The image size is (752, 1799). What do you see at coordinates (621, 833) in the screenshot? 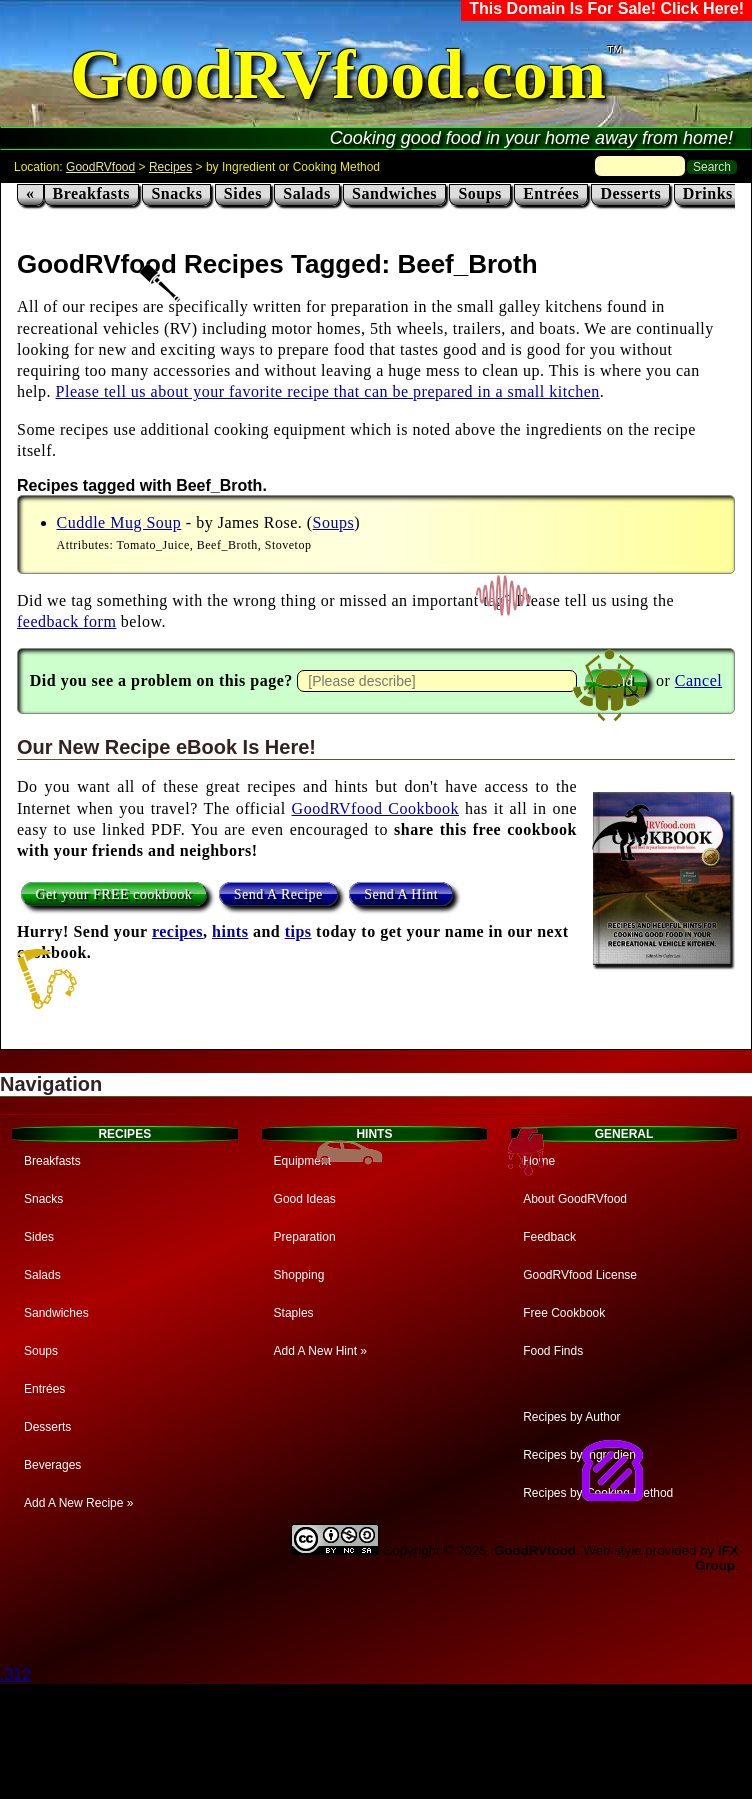
I see `select parasaurolophus dinosaur character` at bounding box center [621, 833].